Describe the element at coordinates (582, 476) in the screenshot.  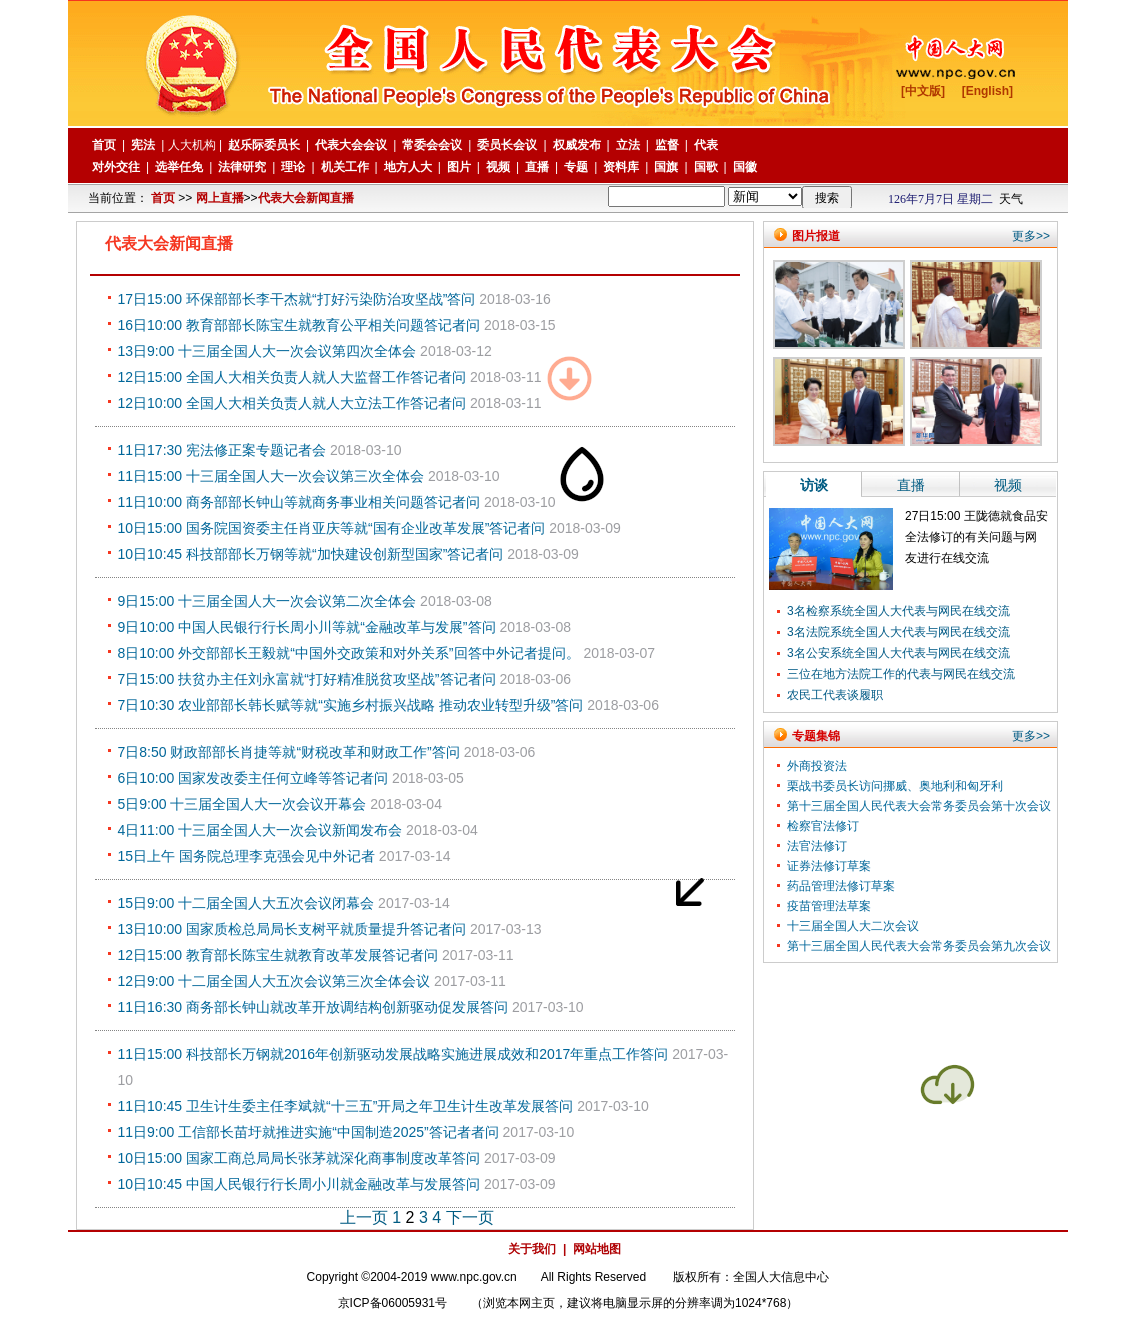
I see `adjust water or liquid settings` at that location.